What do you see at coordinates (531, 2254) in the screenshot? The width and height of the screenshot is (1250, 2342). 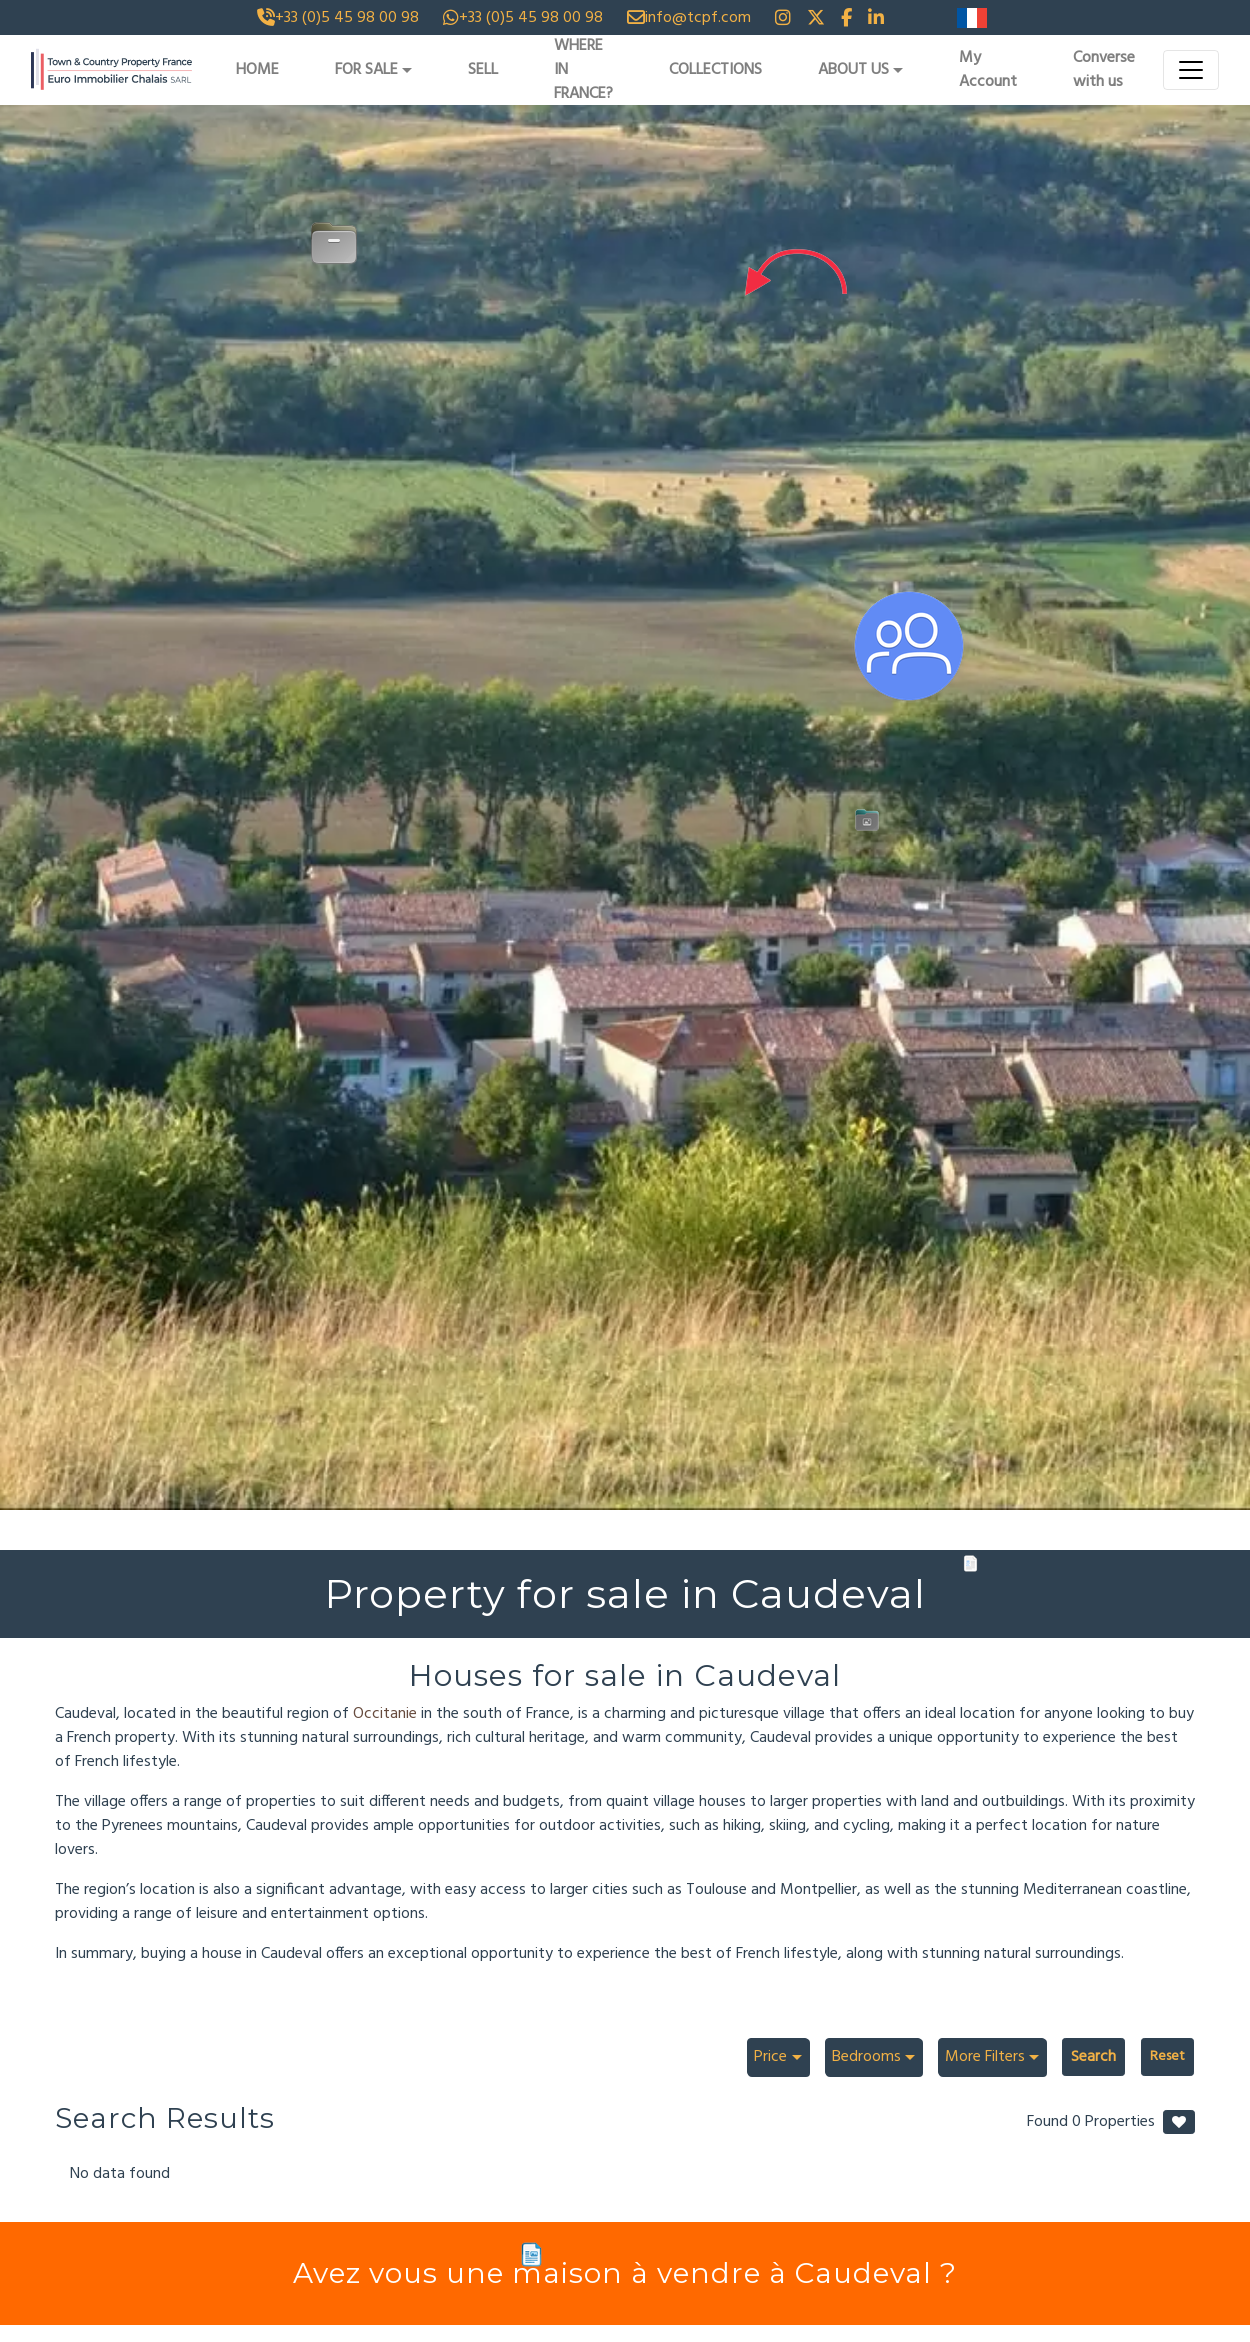 I see `libreoffice writer document template file` at bounding box center [531, 2254].